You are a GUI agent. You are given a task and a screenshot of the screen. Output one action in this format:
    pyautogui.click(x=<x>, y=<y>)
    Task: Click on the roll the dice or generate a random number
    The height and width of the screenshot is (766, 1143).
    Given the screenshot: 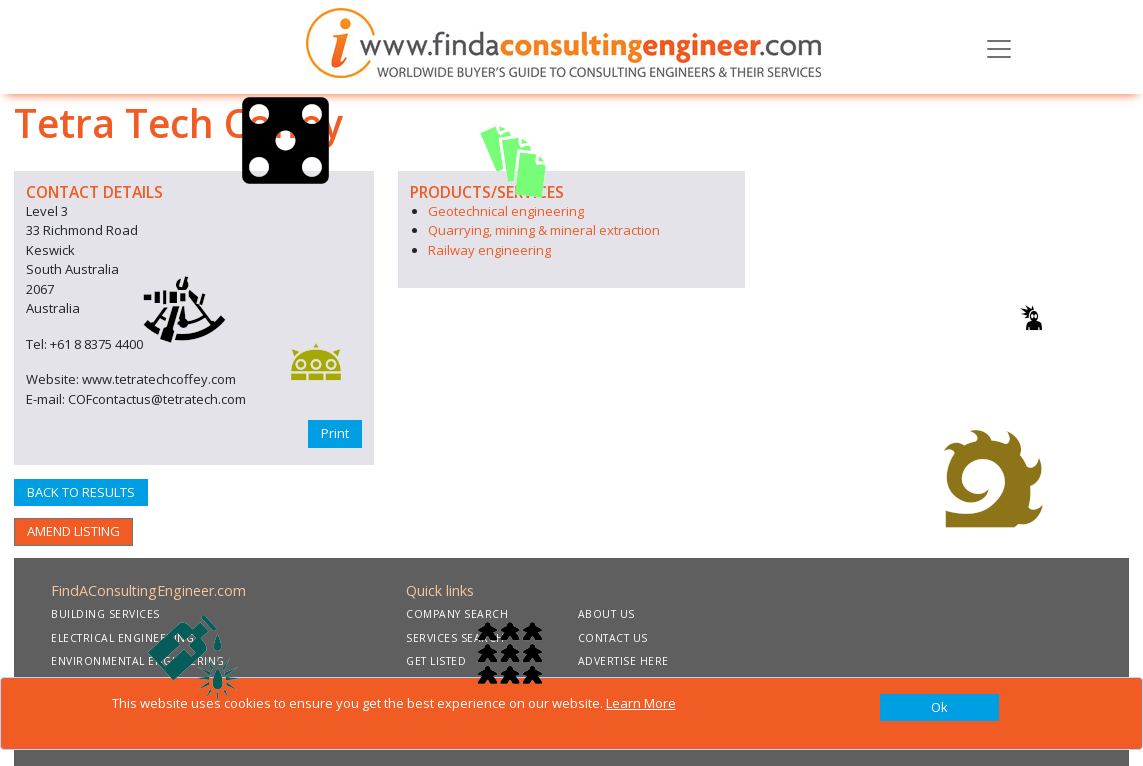 What is the action you would take?
    pyautogui.click(x=285, y=140)
    